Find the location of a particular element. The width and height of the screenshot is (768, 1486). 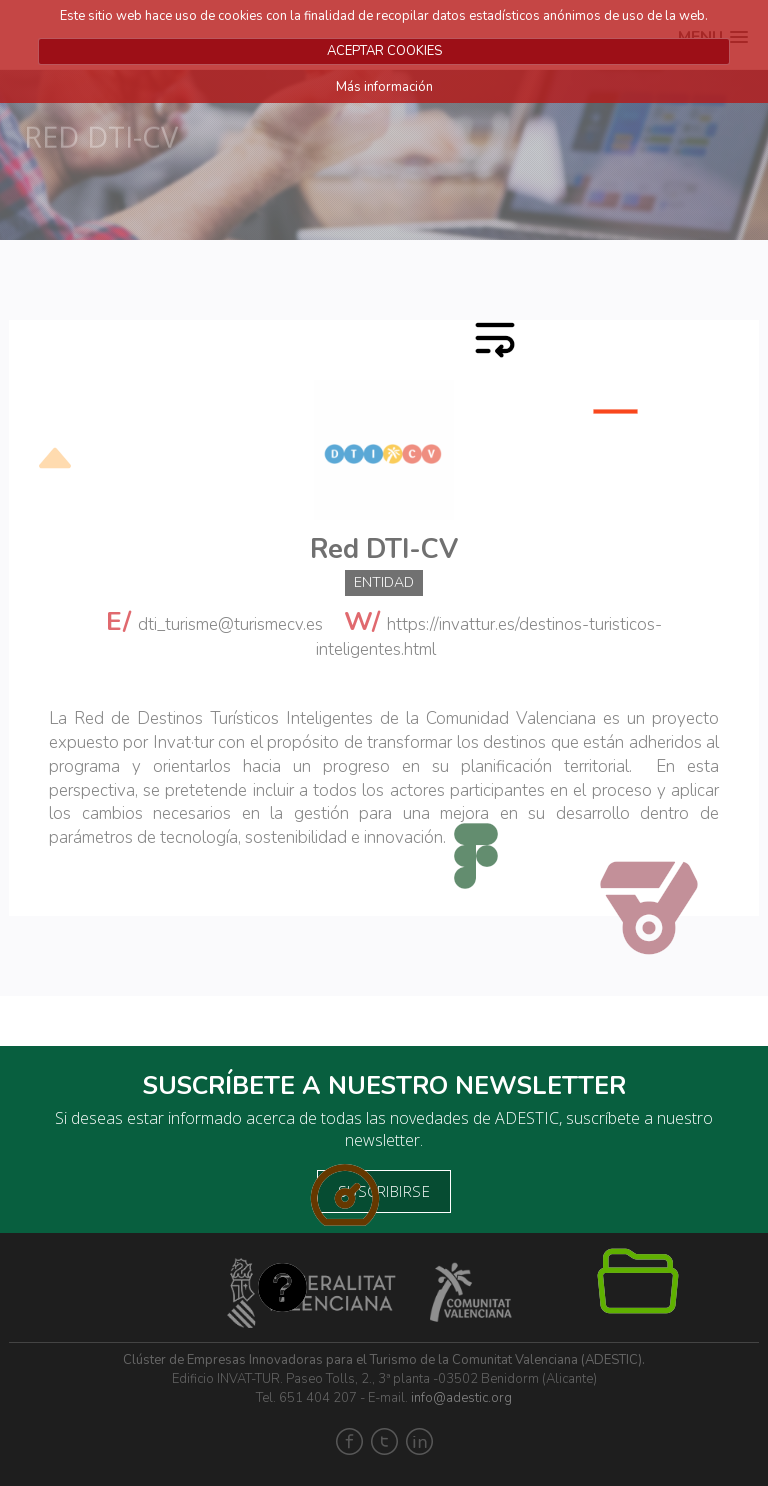

toggle text wrapping in a document or editor is located at coordinates (495, 338).